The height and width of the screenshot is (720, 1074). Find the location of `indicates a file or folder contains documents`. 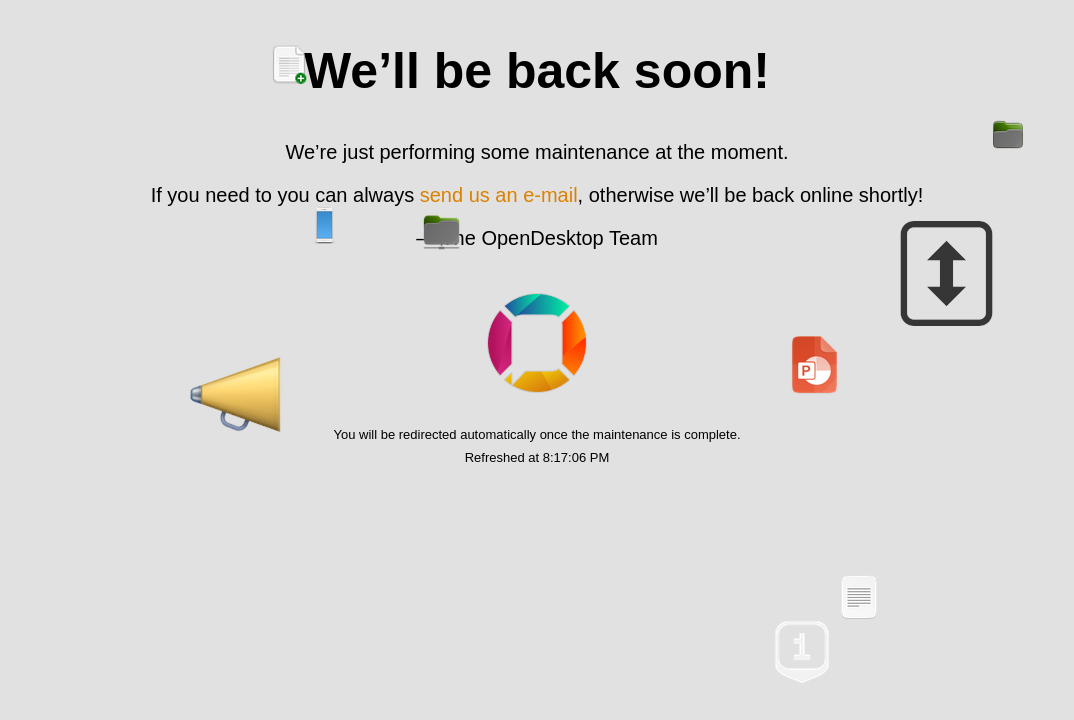

indicates a file or folder contains documents is located at coordinates (859, 597).